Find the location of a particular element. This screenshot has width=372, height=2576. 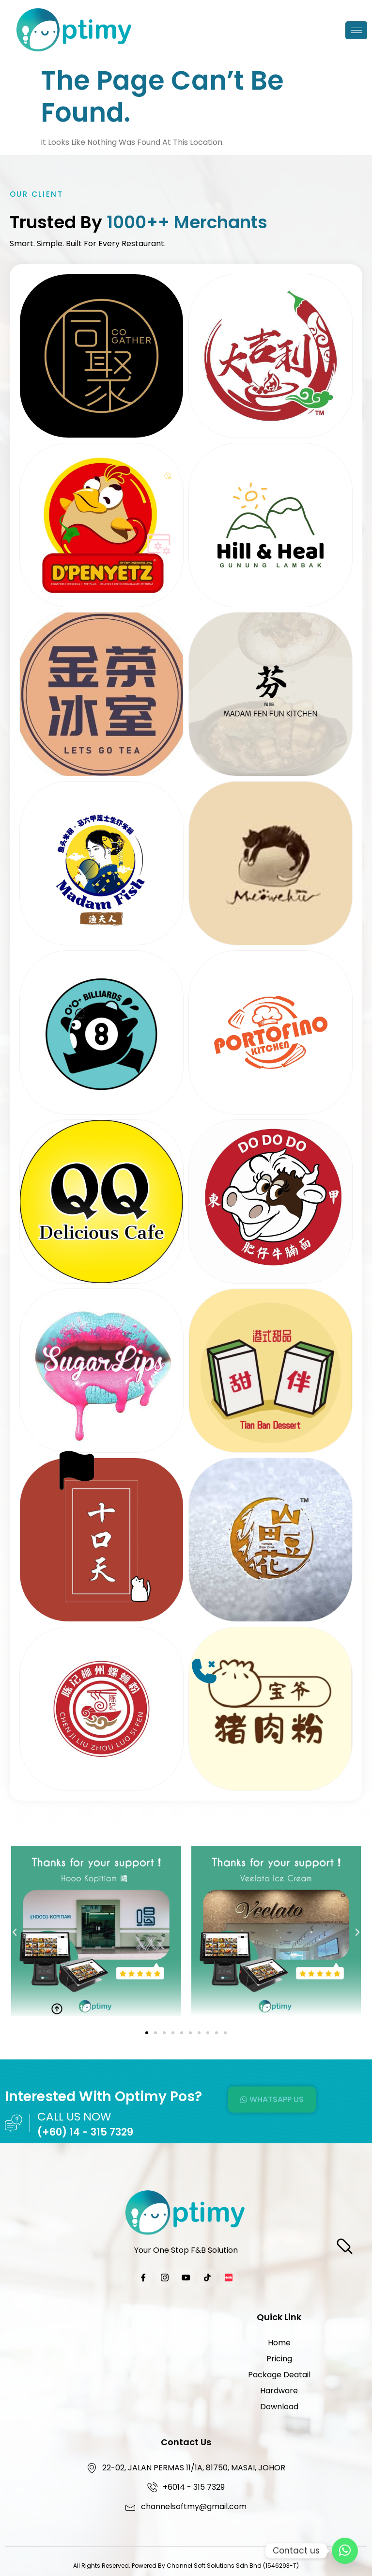

flag or bookmark this item is located at coordinates (77, 1470).